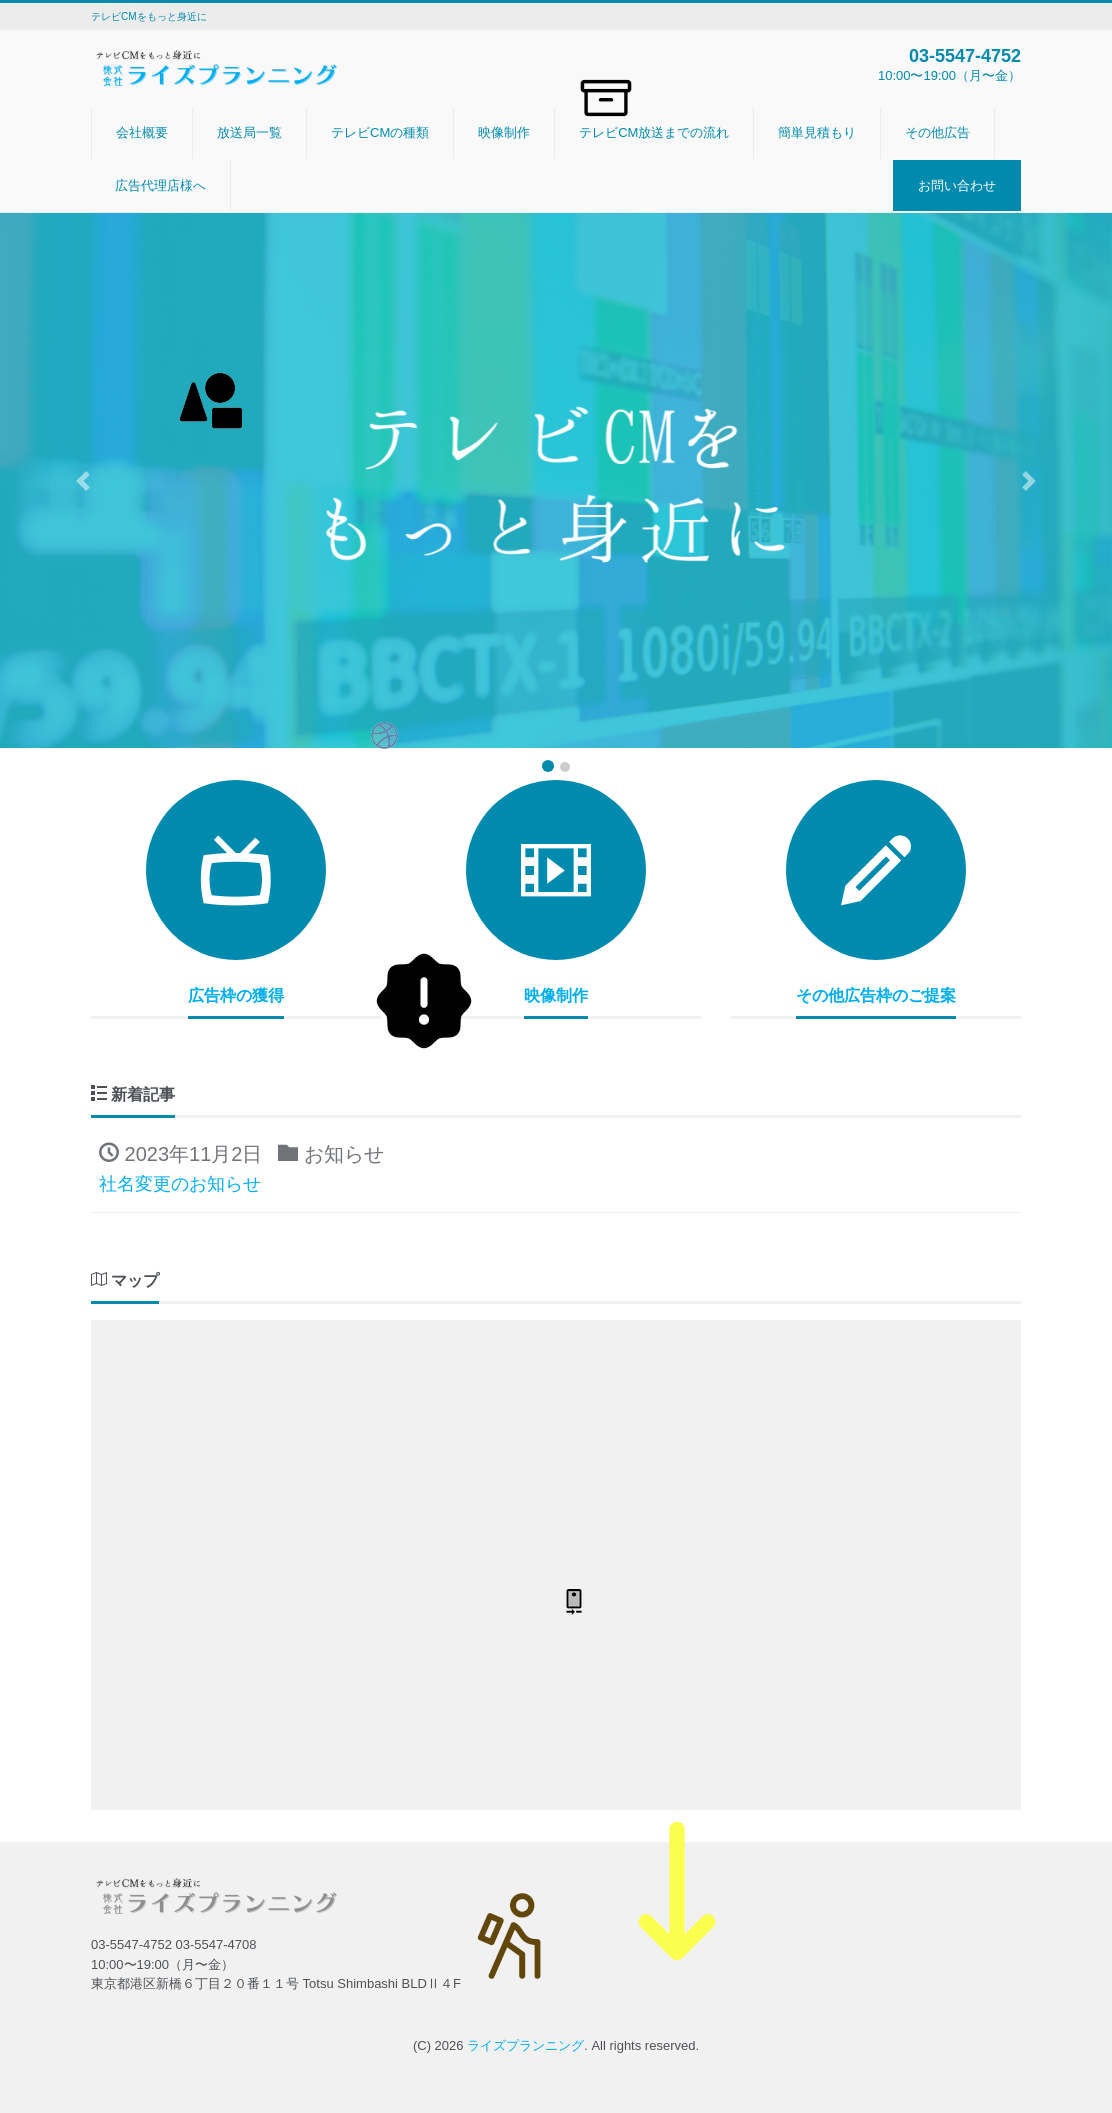  I want to click on indicates a warning or important alert, so click(424, 1001).